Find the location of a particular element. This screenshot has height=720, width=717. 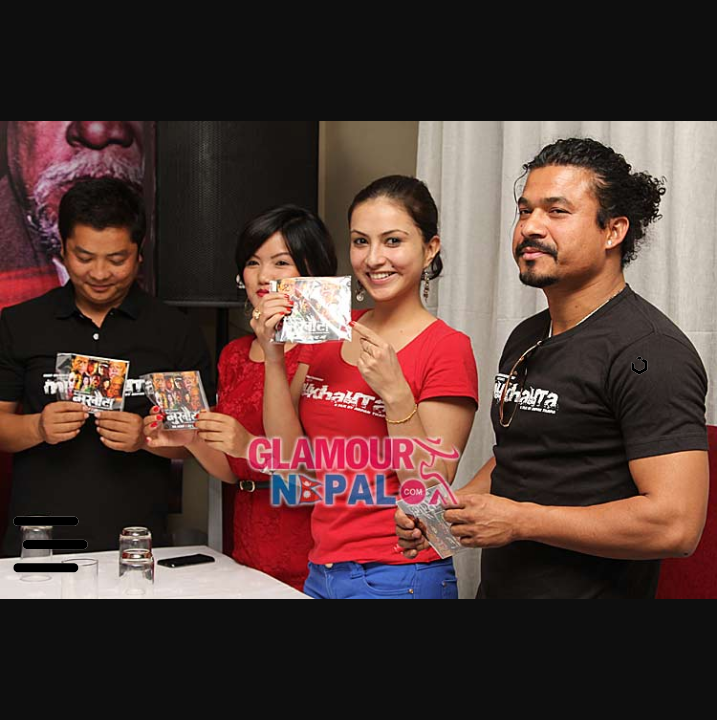

open navigation menu is located at coordinates (50, 544).